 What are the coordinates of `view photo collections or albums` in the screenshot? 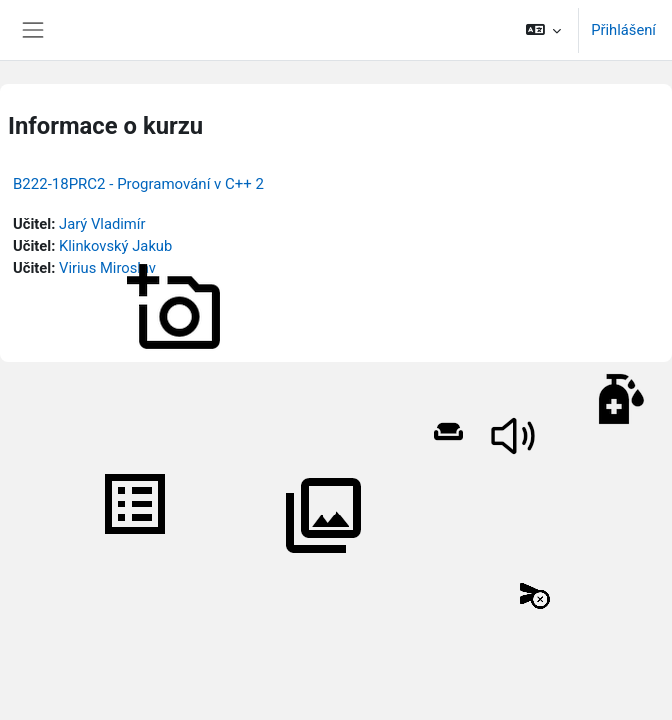 It's located at (323, 515).